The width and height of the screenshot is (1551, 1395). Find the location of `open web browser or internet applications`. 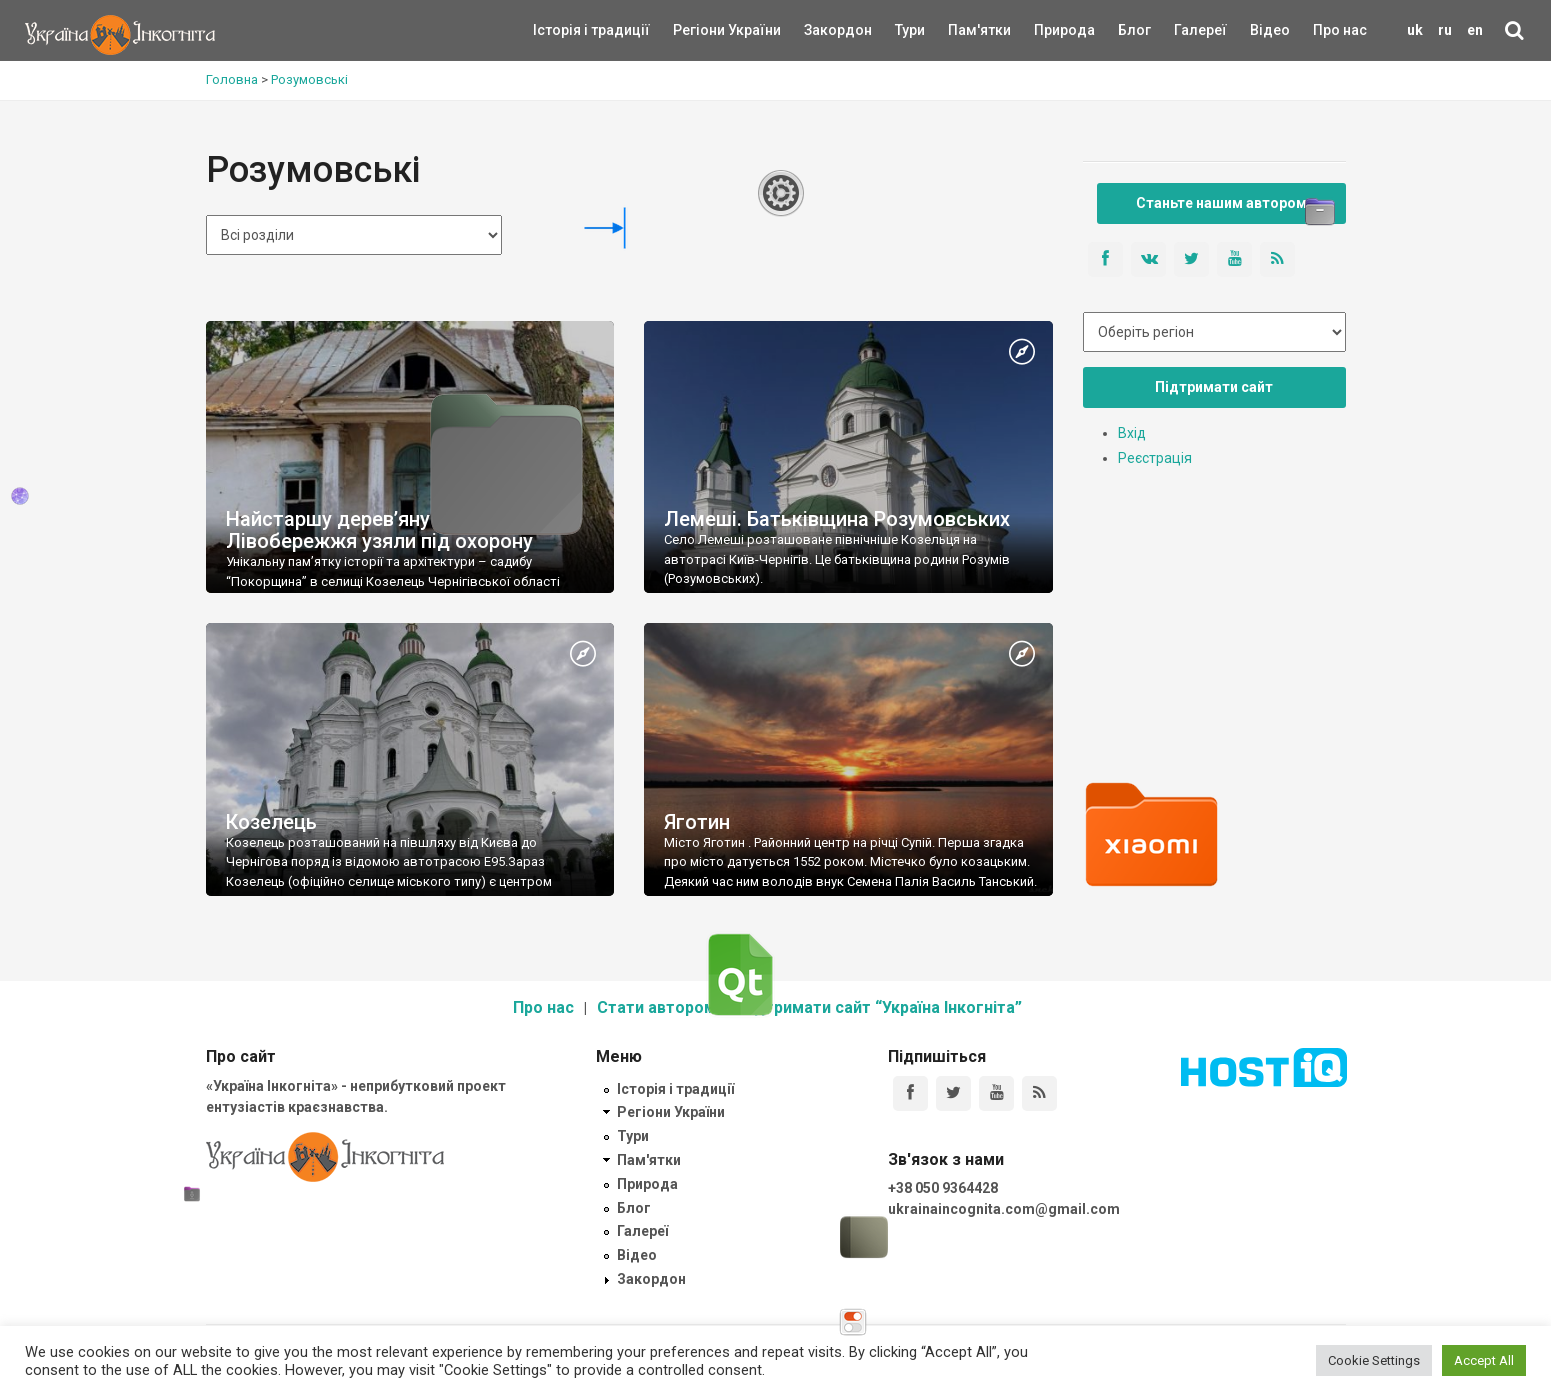

open web browser or internet applications is located at coordinates (20, 496).